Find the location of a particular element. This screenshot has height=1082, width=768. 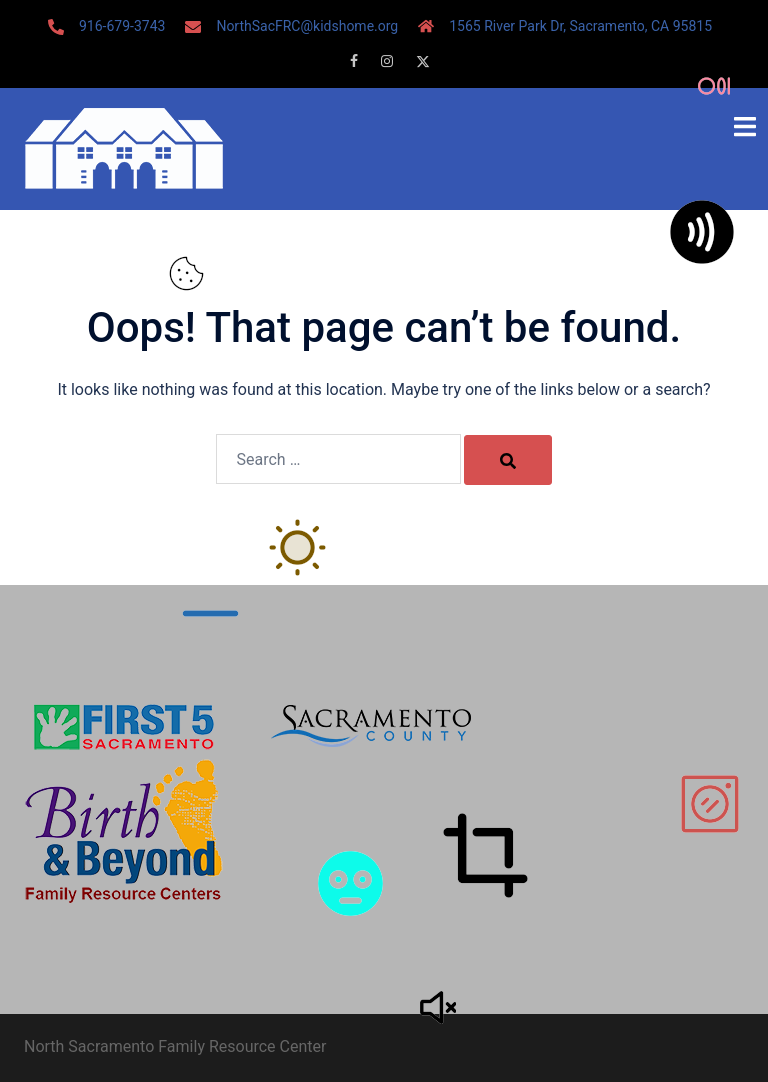

tap to pay with contactless payment is located at coordinates (702, 232).